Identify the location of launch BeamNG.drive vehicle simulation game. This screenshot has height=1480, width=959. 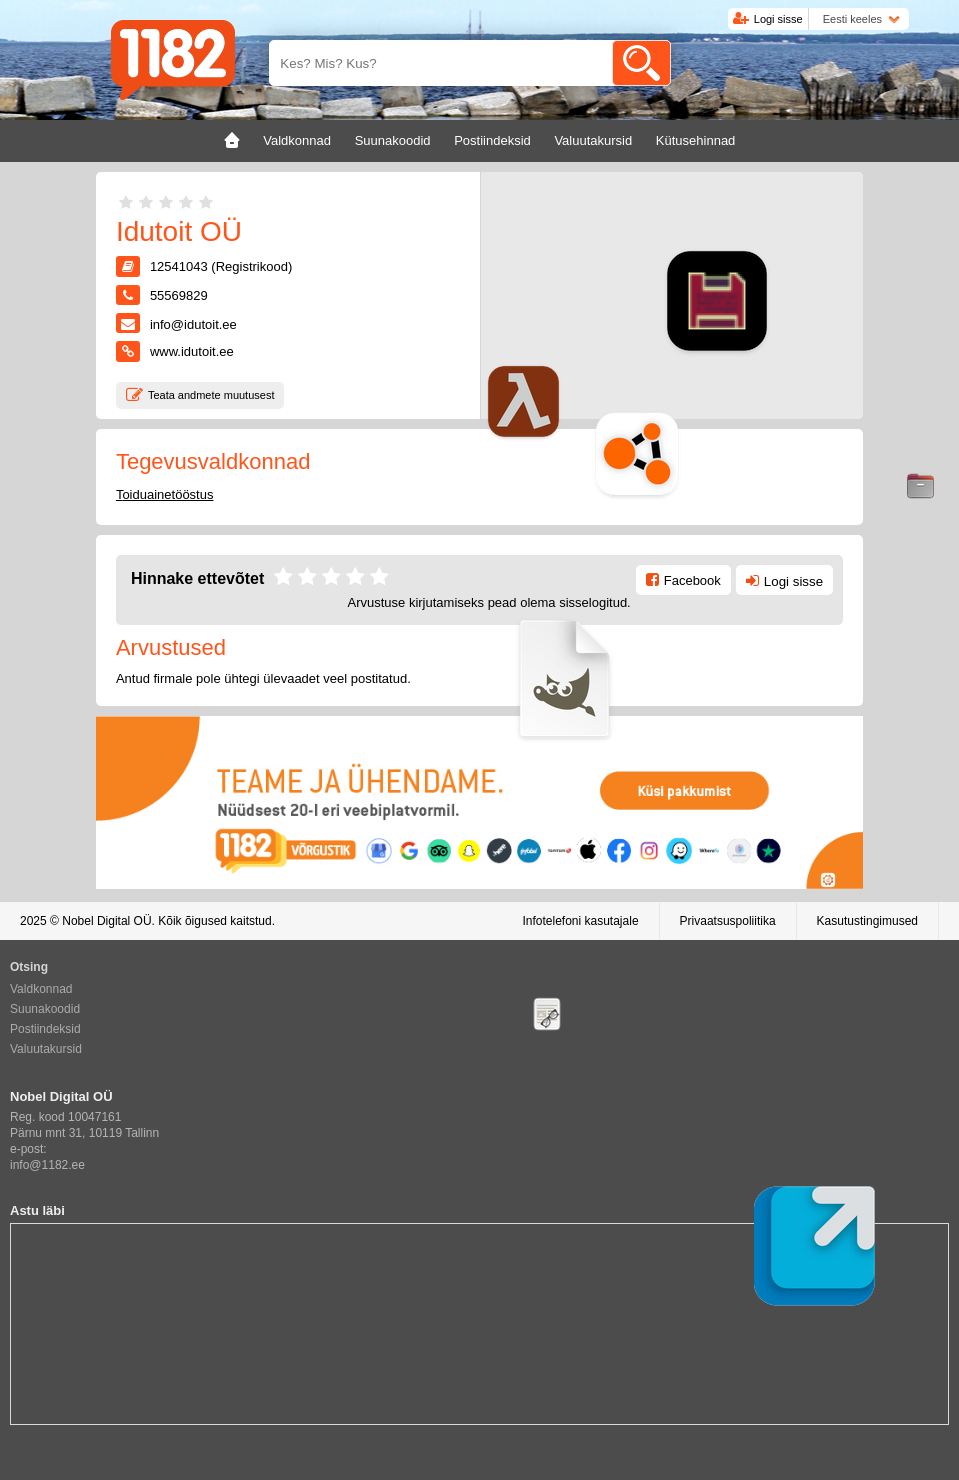
(637, 454).